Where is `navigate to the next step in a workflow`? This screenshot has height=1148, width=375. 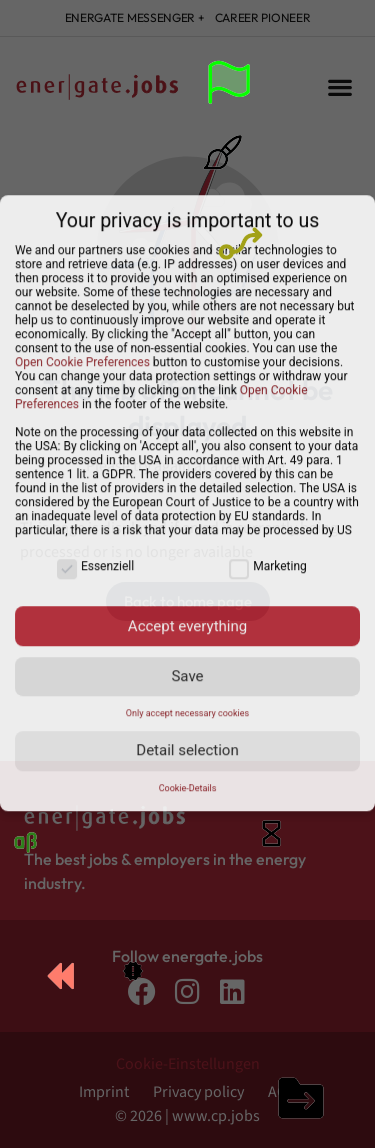
navigate to the next step in a workflow is located at coordinates (240, 243).